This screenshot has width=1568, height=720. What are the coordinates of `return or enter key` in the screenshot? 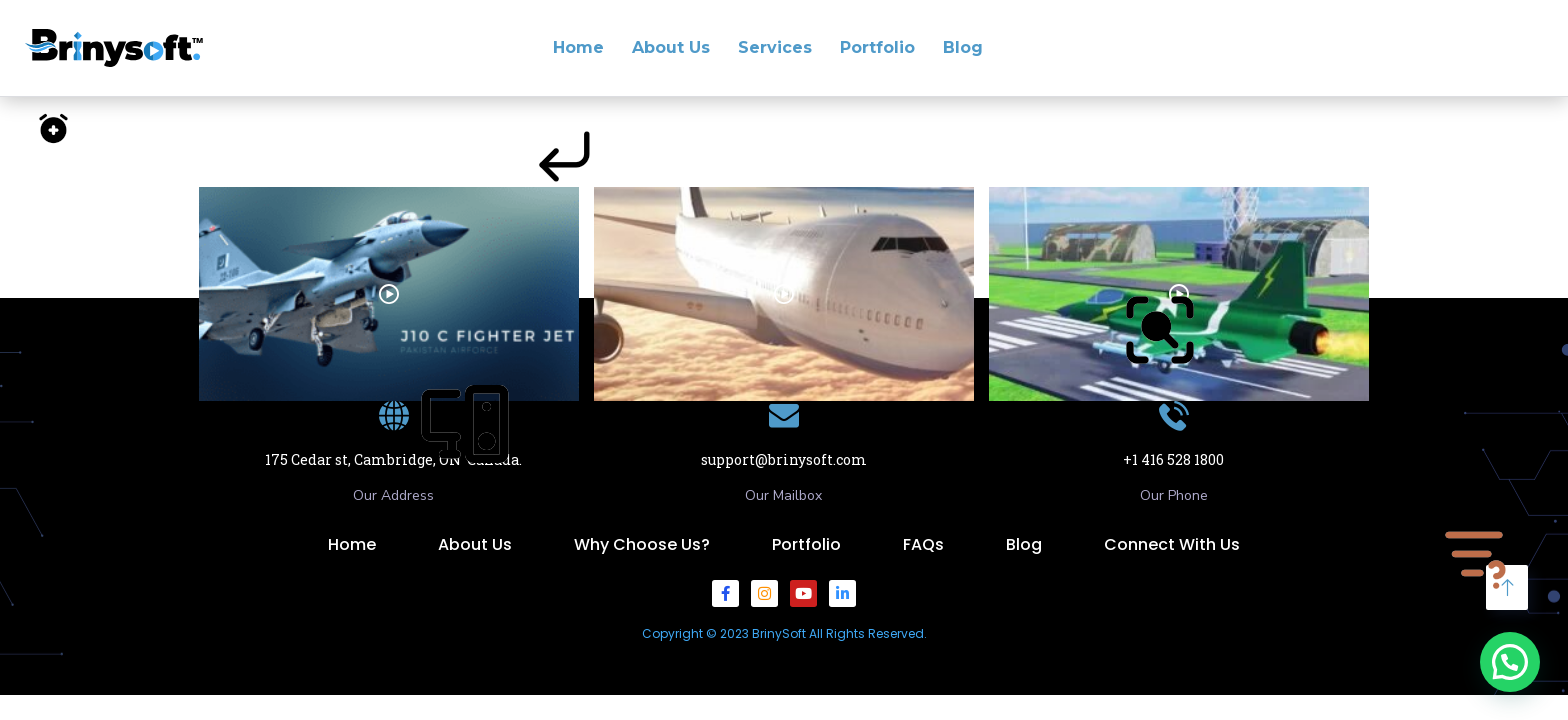 It's located at (564, 156).